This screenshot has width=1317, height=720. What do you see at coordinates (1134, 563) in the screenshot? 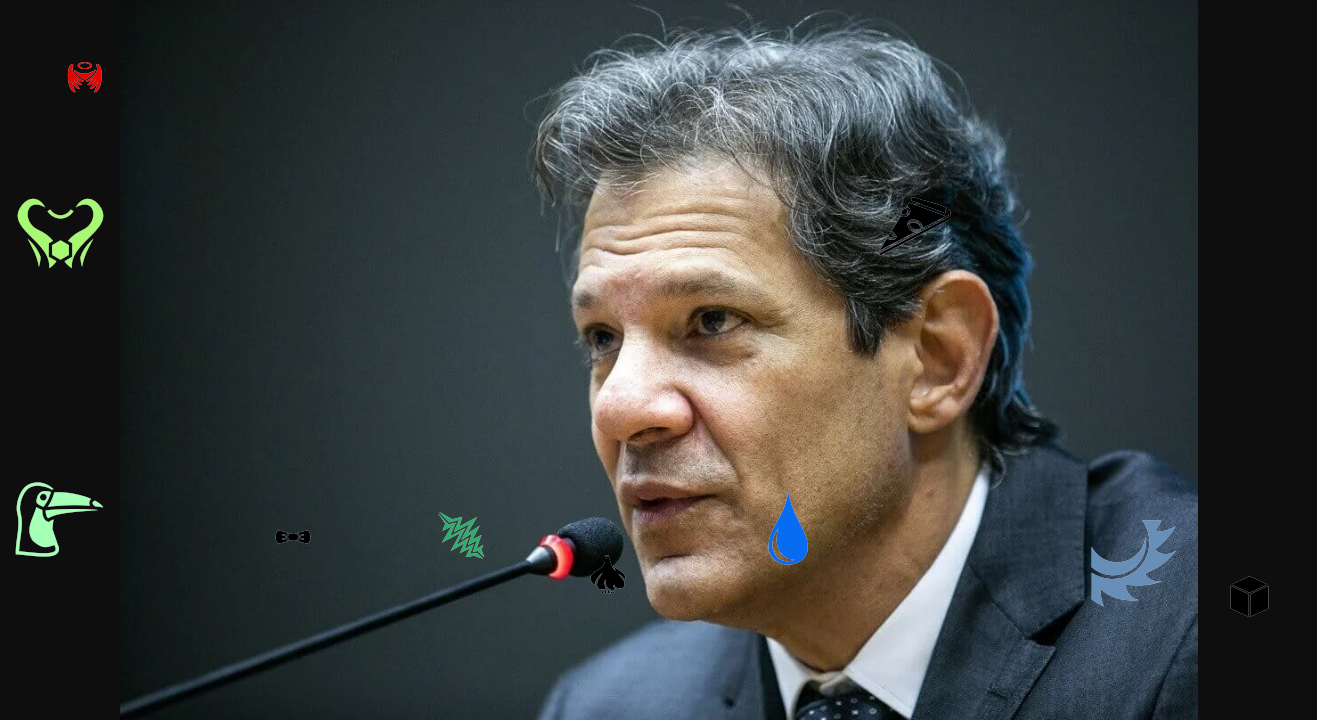
I see `equip or select a saw blade weapon` at bounding box center [1134, 563].